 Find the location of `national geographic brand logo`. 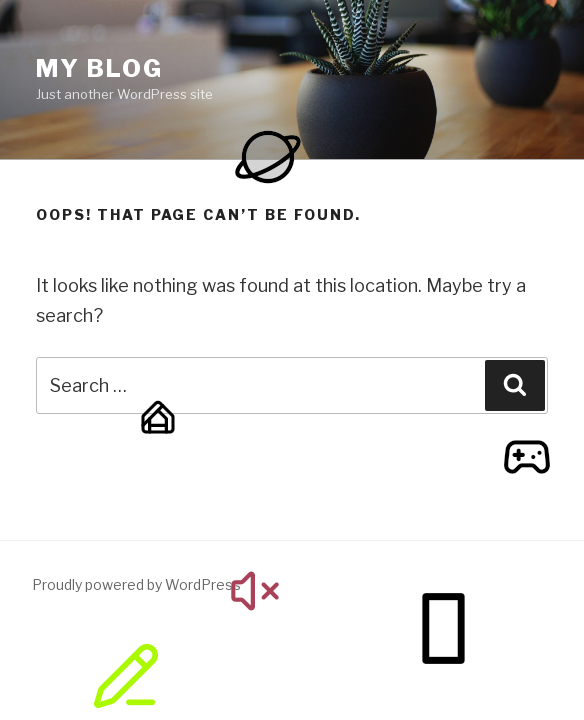

national geographic brand logo is located at coordinates (443, 628).